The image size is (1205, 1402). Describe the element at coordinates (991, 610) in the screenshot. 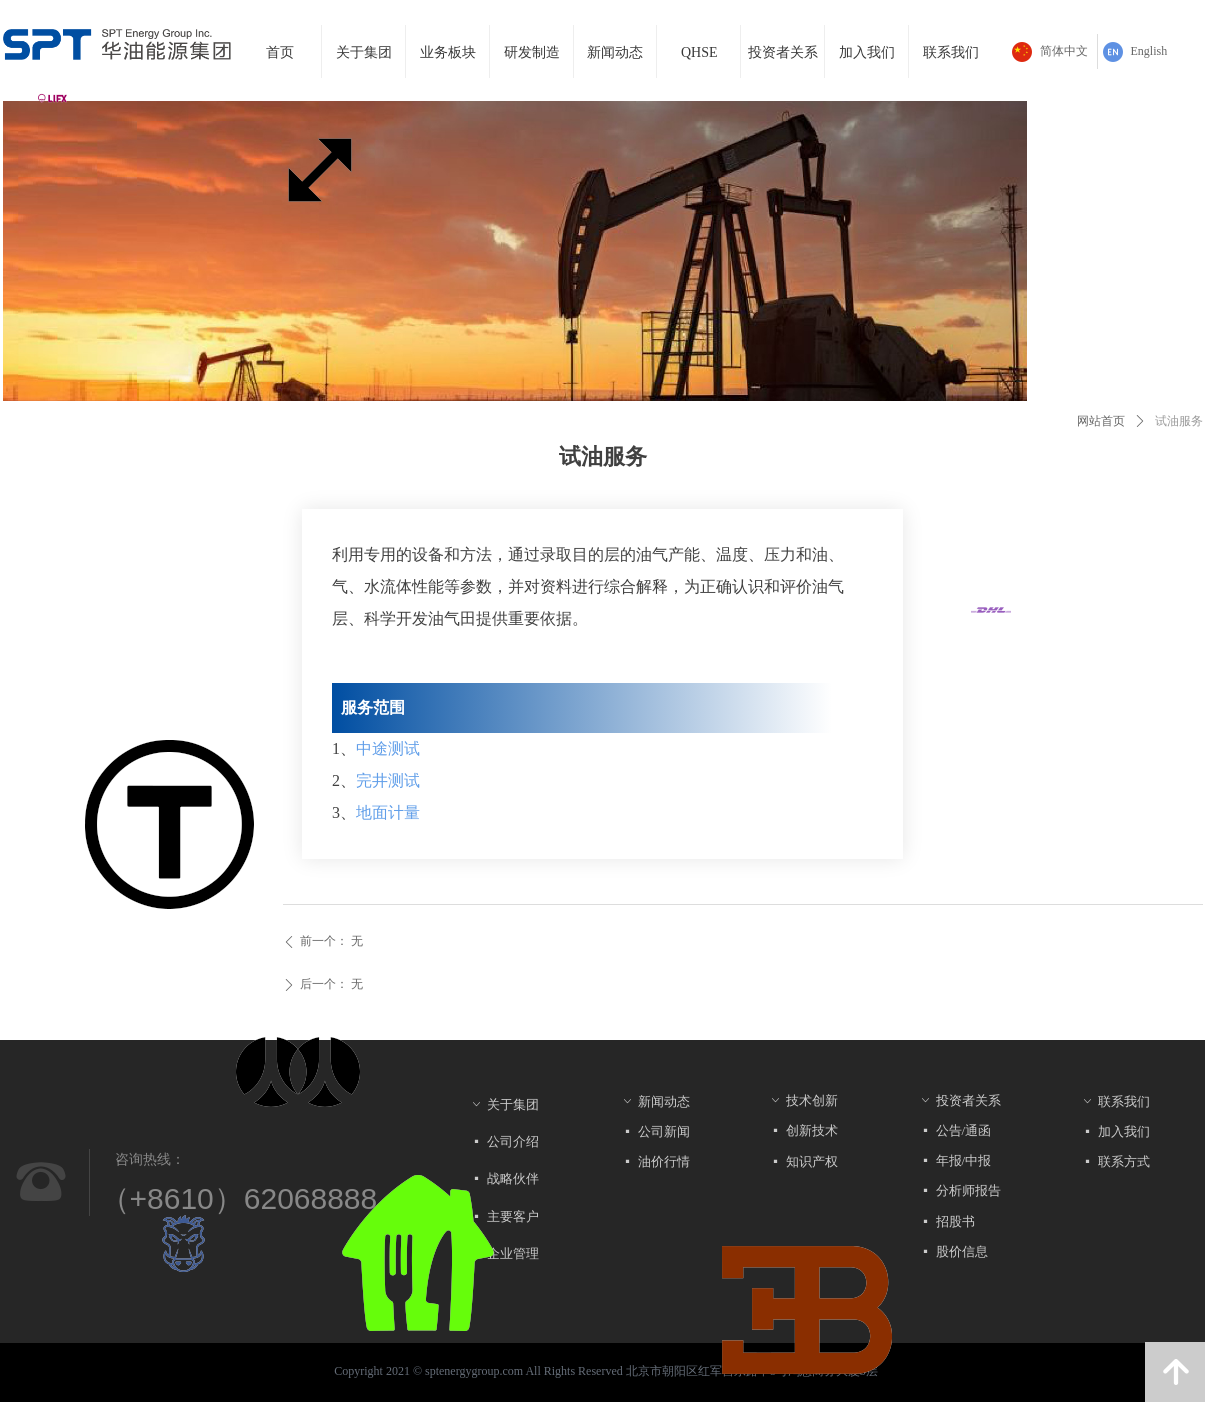

I see `DHL shipping and logistics services` at that location.